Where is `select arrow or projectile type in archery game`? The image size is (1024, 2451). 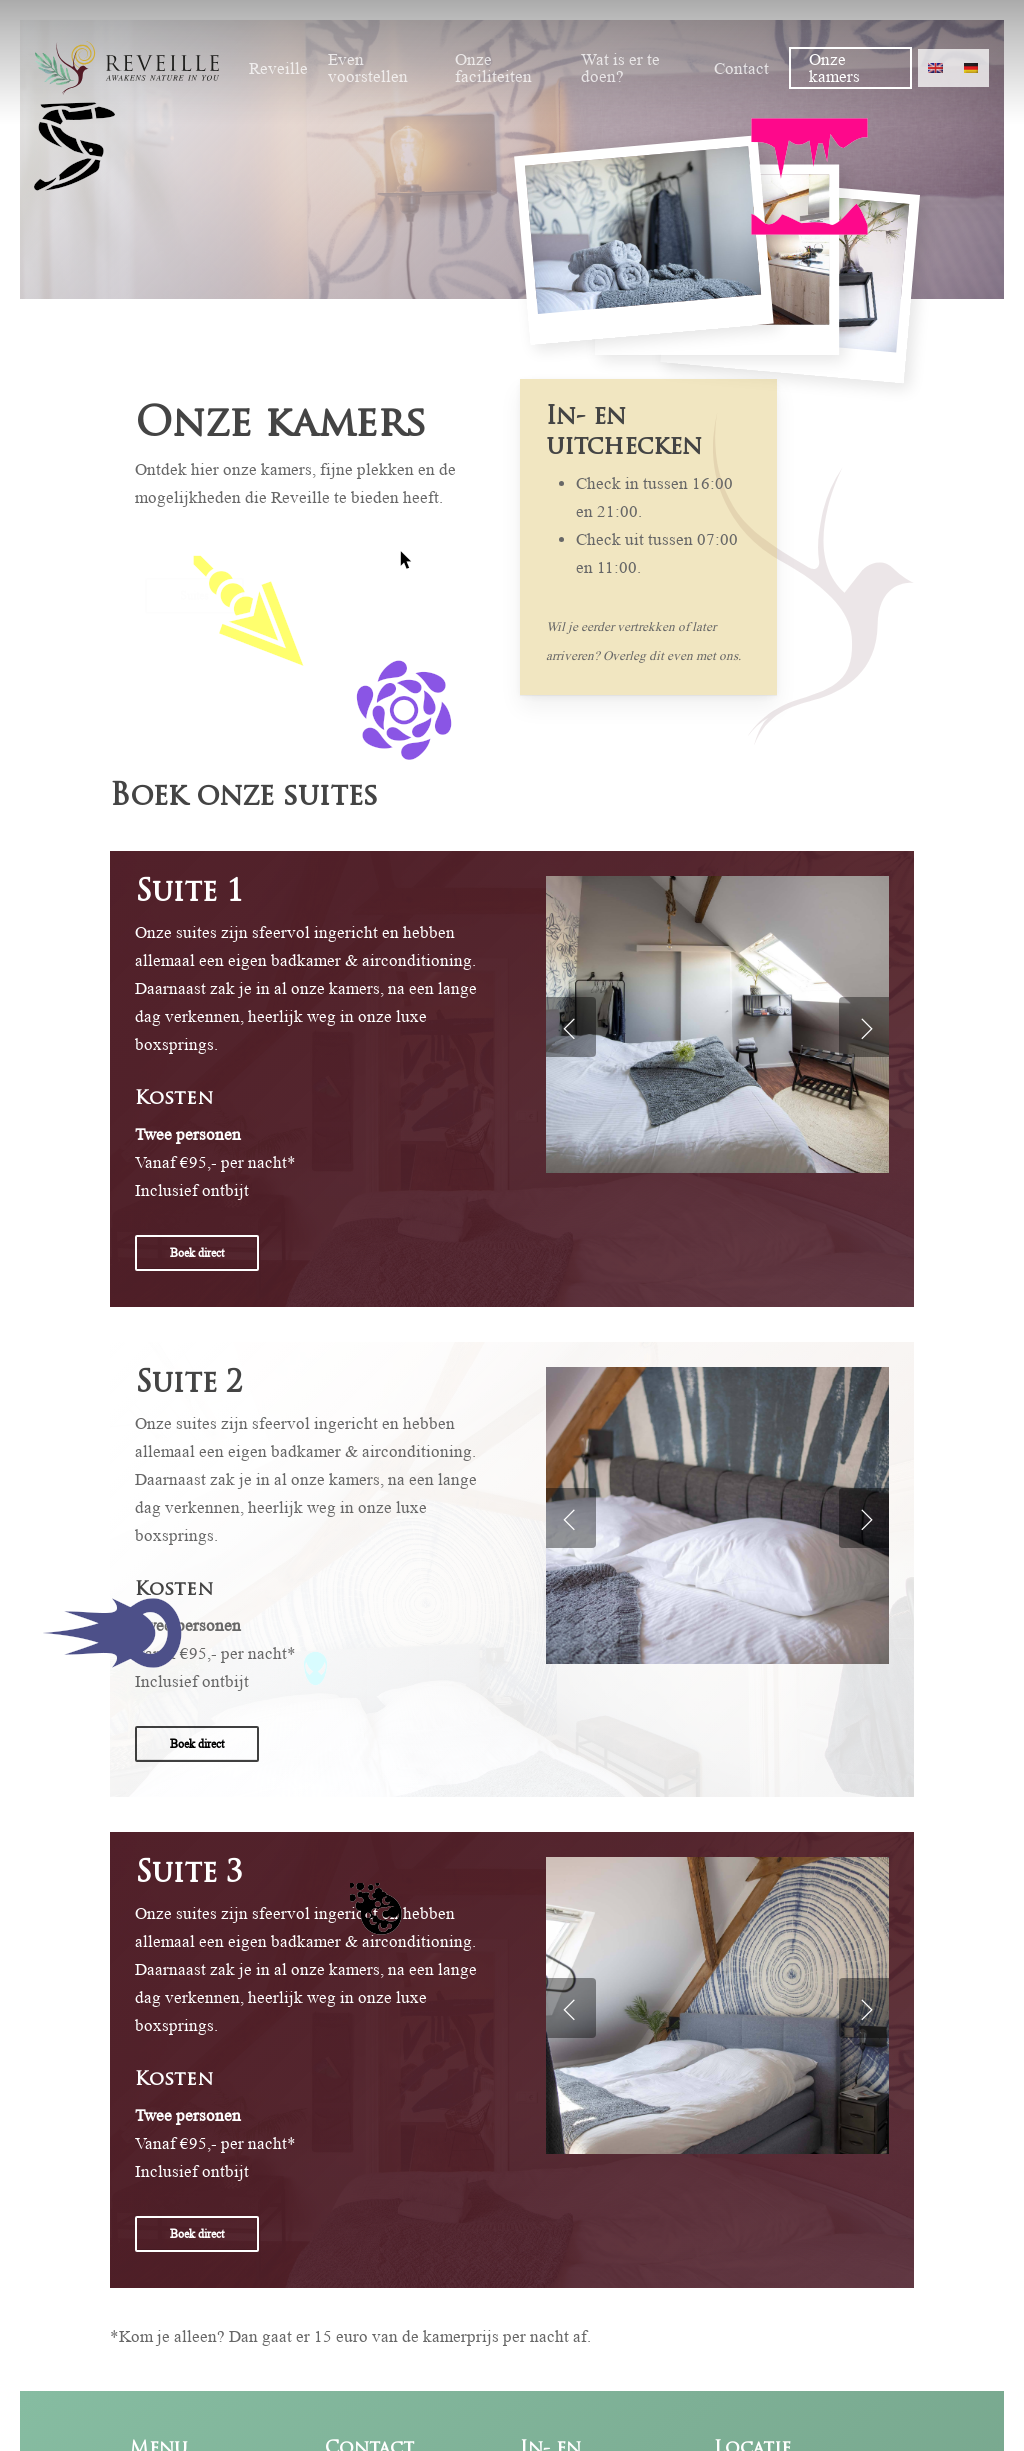 select arrow or projectile type in archery game is located at coordinates (248, 610).